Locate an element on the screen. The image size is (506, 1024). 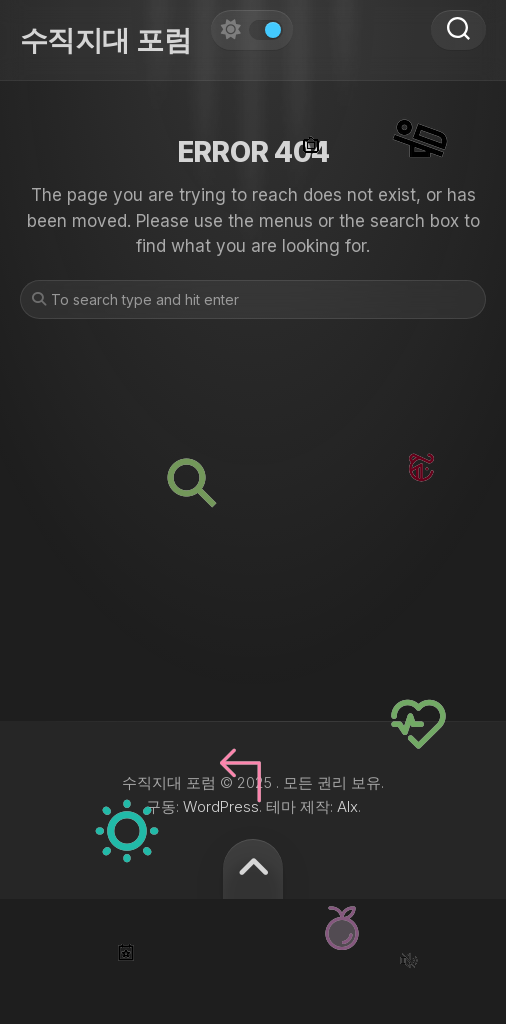
add a frame or border to an image is located at coordinates (311, 145).